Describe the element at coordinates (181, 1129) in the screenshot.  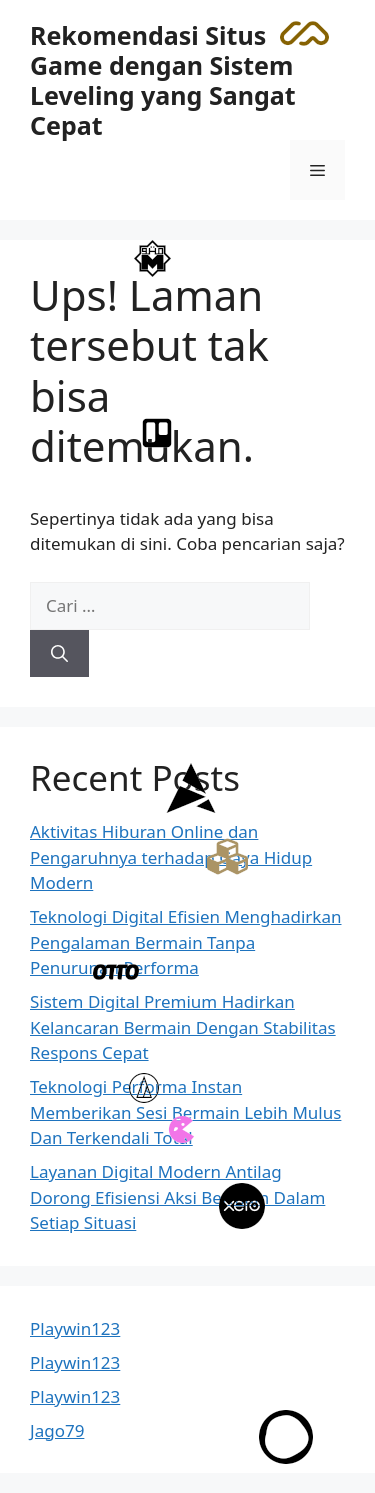
I see `cookiecutter project templating tool logo` at that location.